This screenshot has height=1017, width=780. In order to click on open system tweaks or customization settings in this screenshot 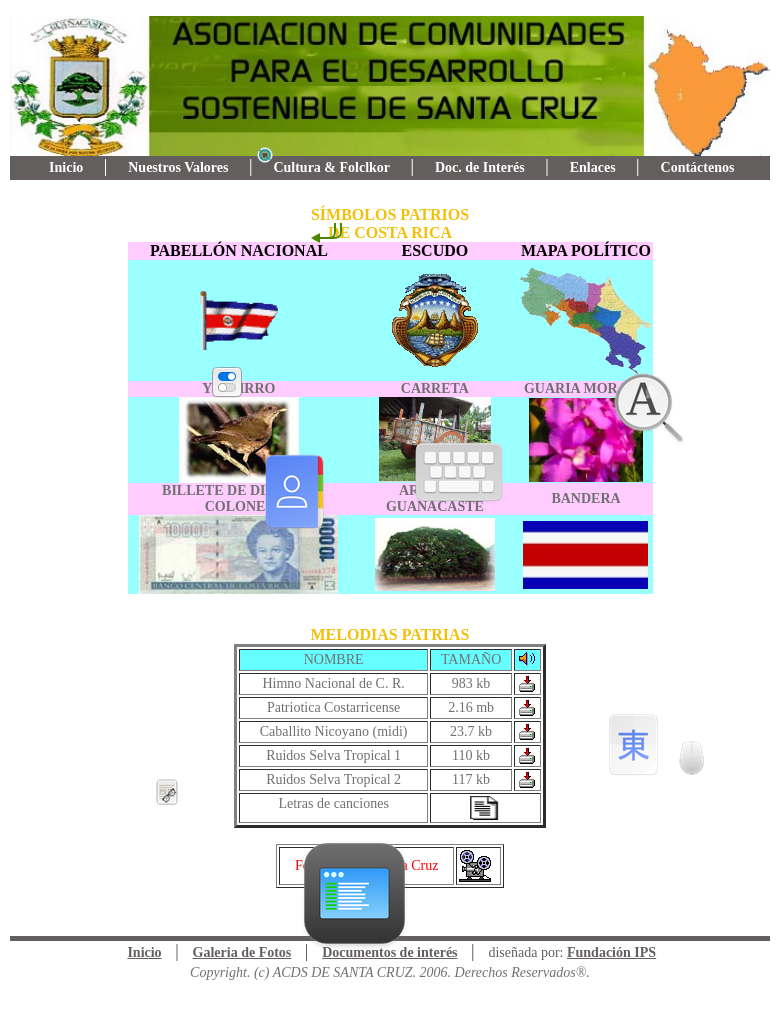, I will do `click(227, 382)`.